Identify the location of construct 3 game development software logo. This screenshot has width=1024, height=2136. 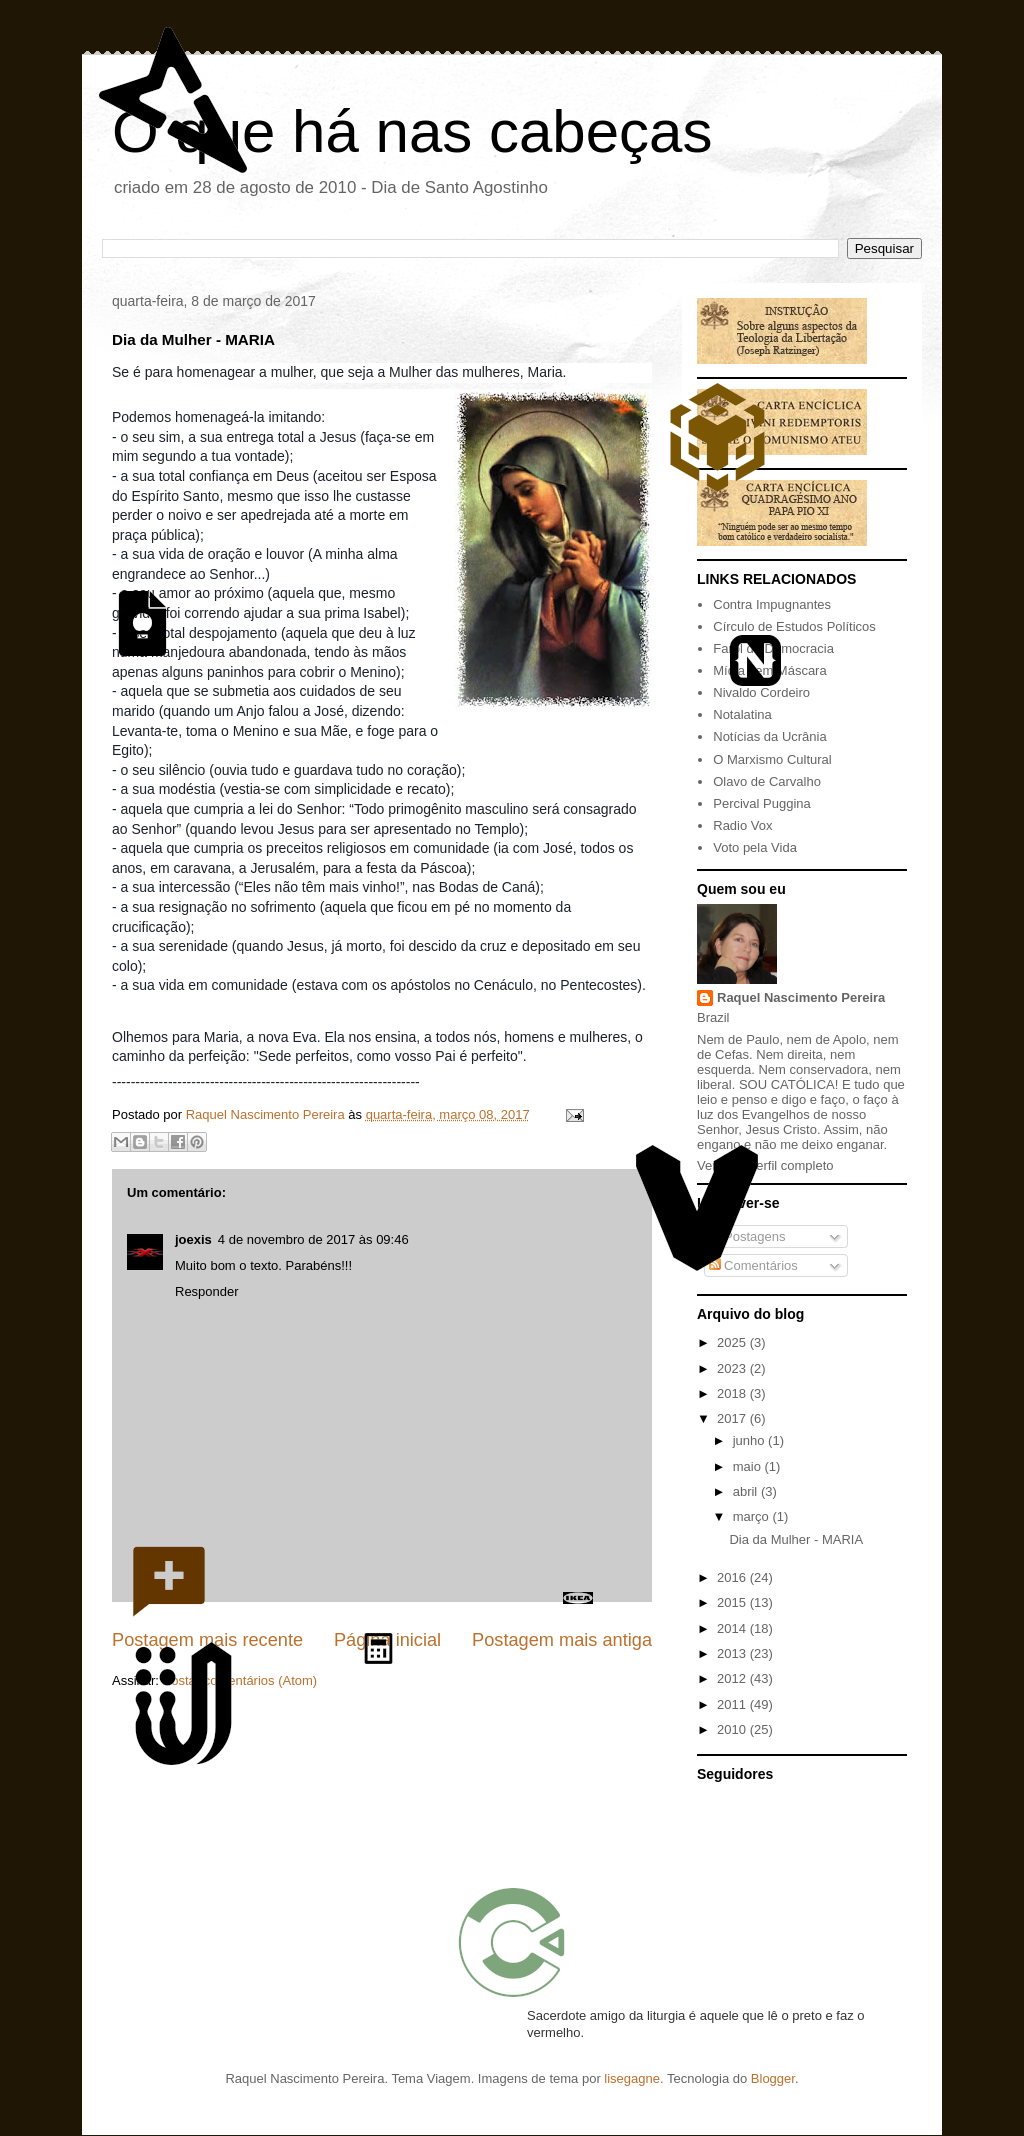
(511, 1942).